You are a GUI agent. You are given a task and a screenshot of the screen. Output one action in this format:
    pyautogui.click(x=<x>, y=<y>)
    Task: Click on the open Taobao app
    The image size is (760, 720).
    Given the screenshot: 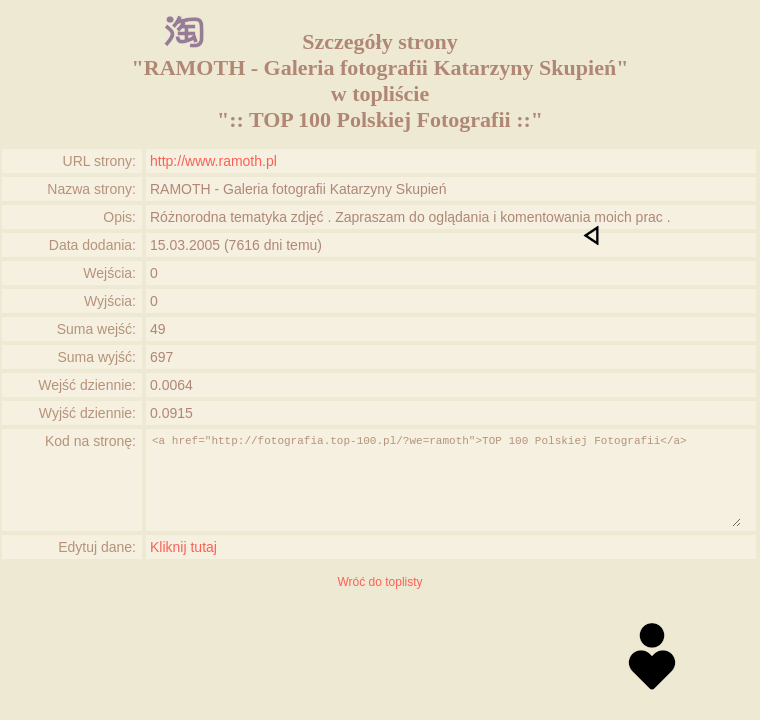 What is the action you would take?
    pyautogui.click(x=183, y=31)
    